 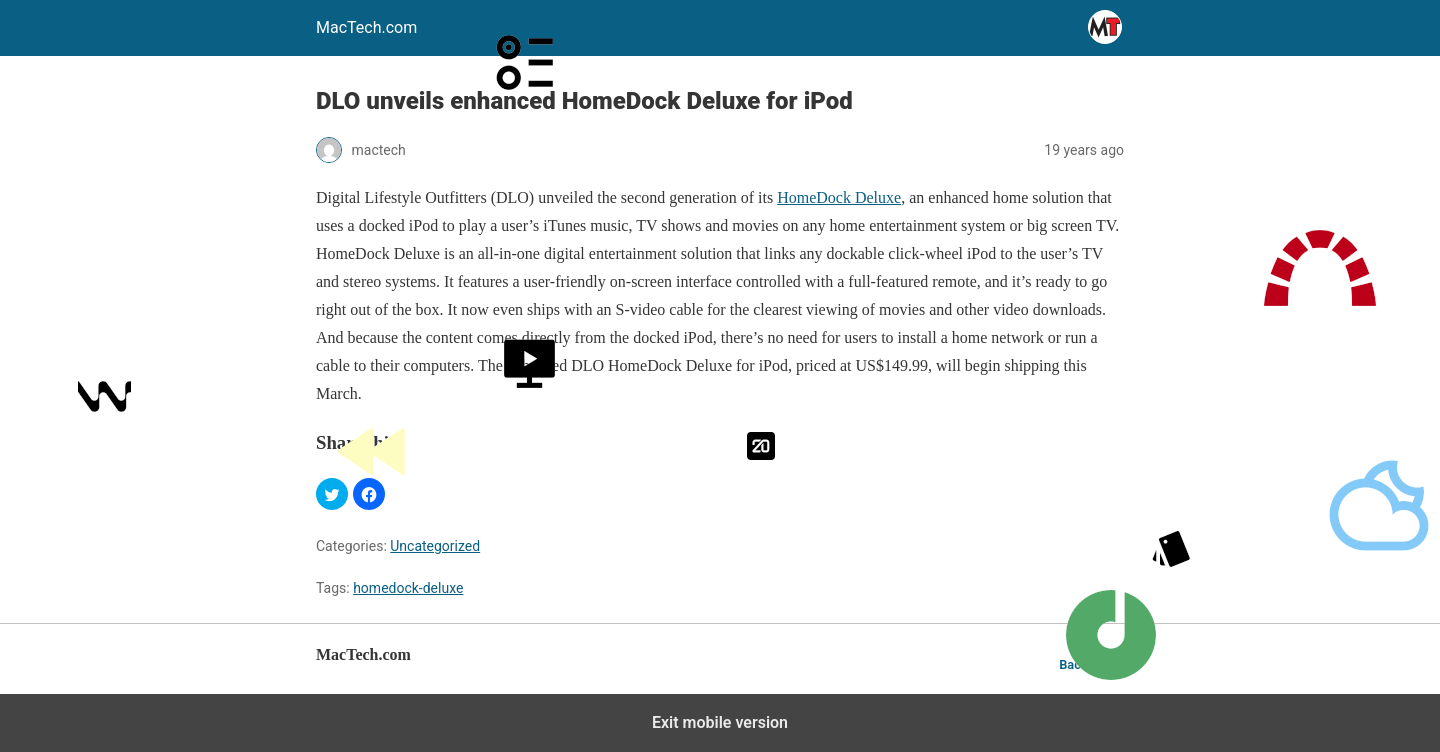 I want to click on start a presentation slideshow, so click(x=529, y=362).